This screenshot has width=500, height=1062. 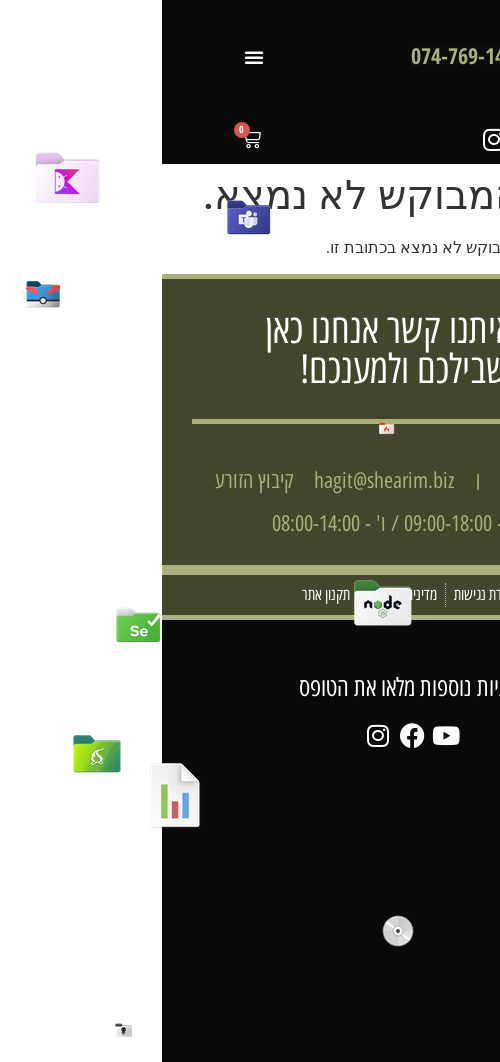 I want to click on open an opendocument chart file, so click(x=175, y=795).